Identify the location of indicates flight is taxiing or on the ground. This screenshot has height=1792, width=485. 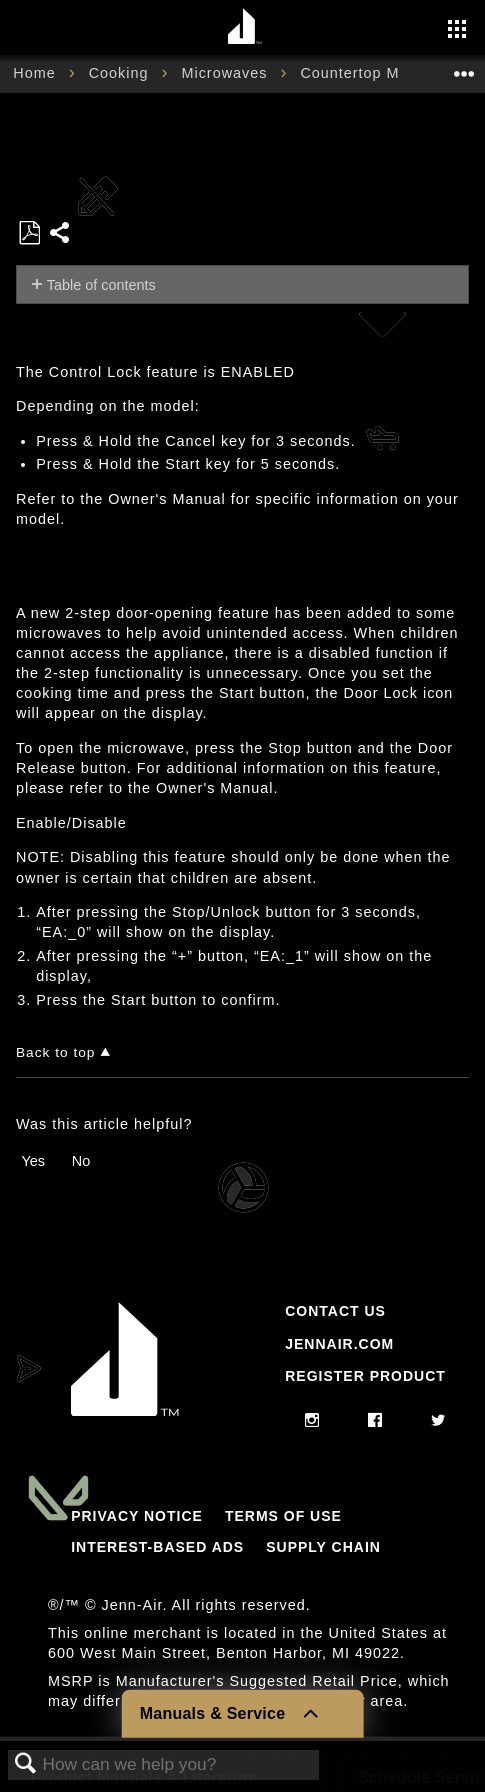
(382, 437).